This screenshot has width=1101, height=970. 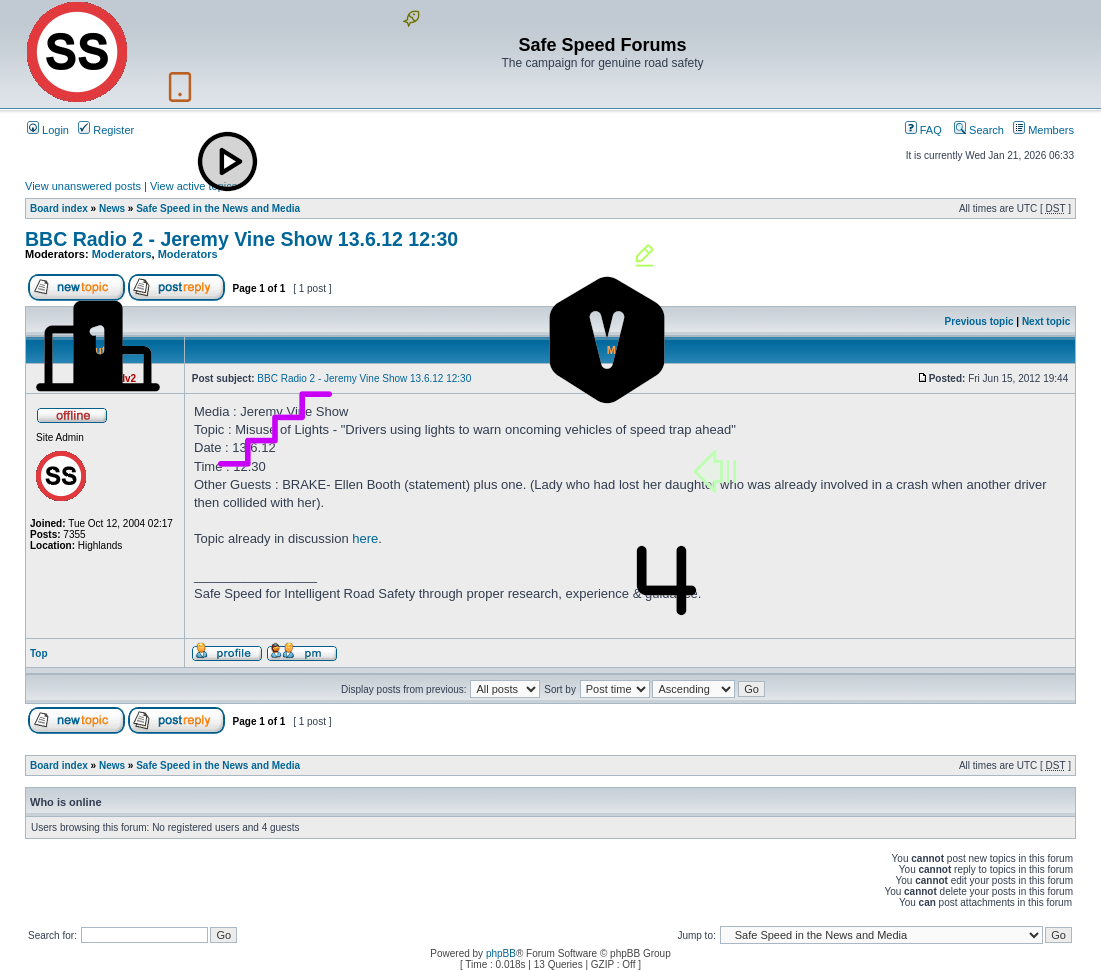 What do you see at coordinates (275, 429) in the screenshot?
I see `indicates stairs or steps nearby` at bounding box center [275, 429].